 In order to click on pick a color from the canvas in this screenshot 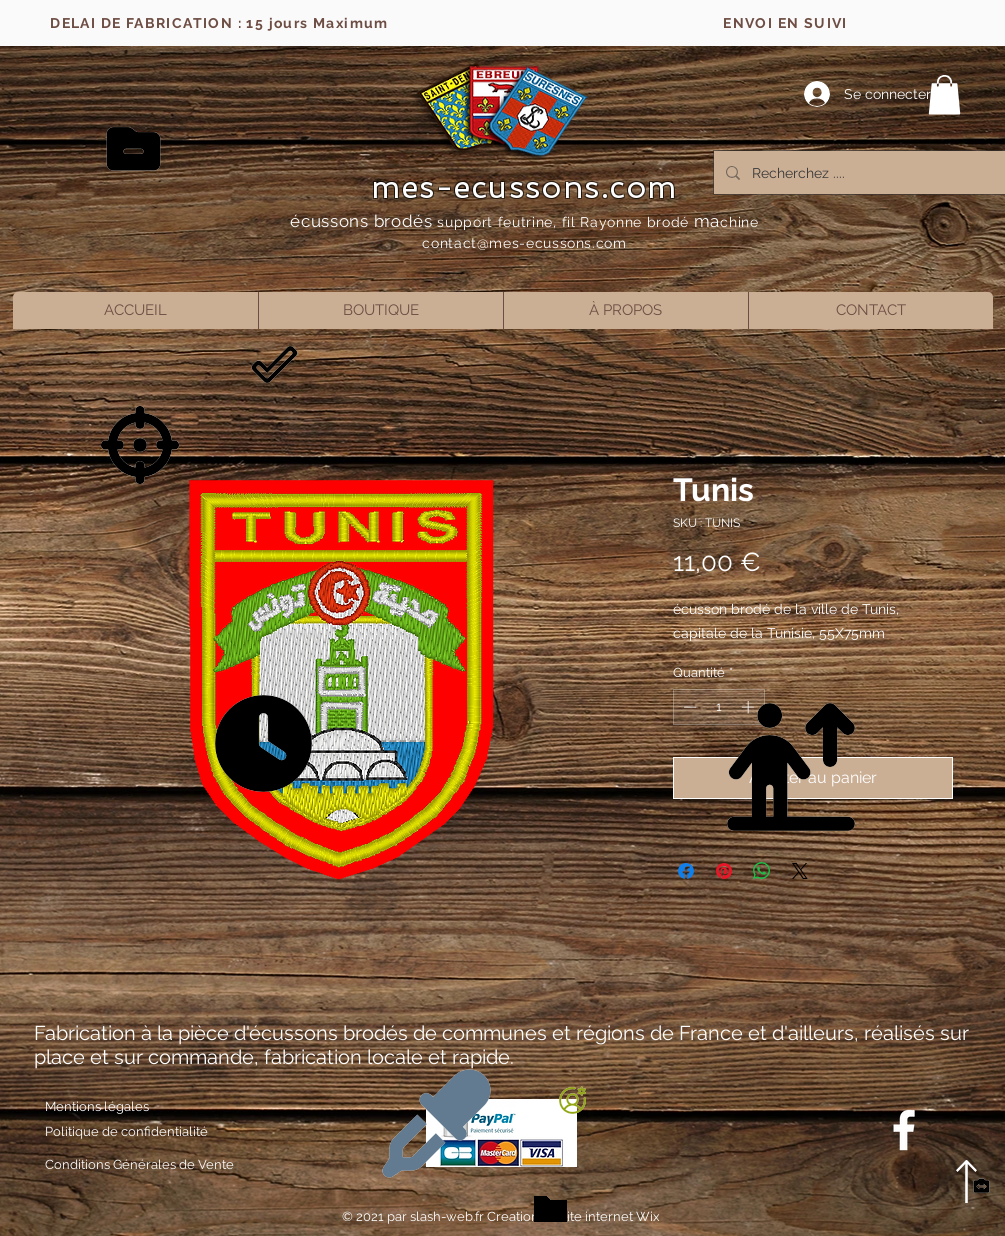, I will do `click(436, 1123)`.